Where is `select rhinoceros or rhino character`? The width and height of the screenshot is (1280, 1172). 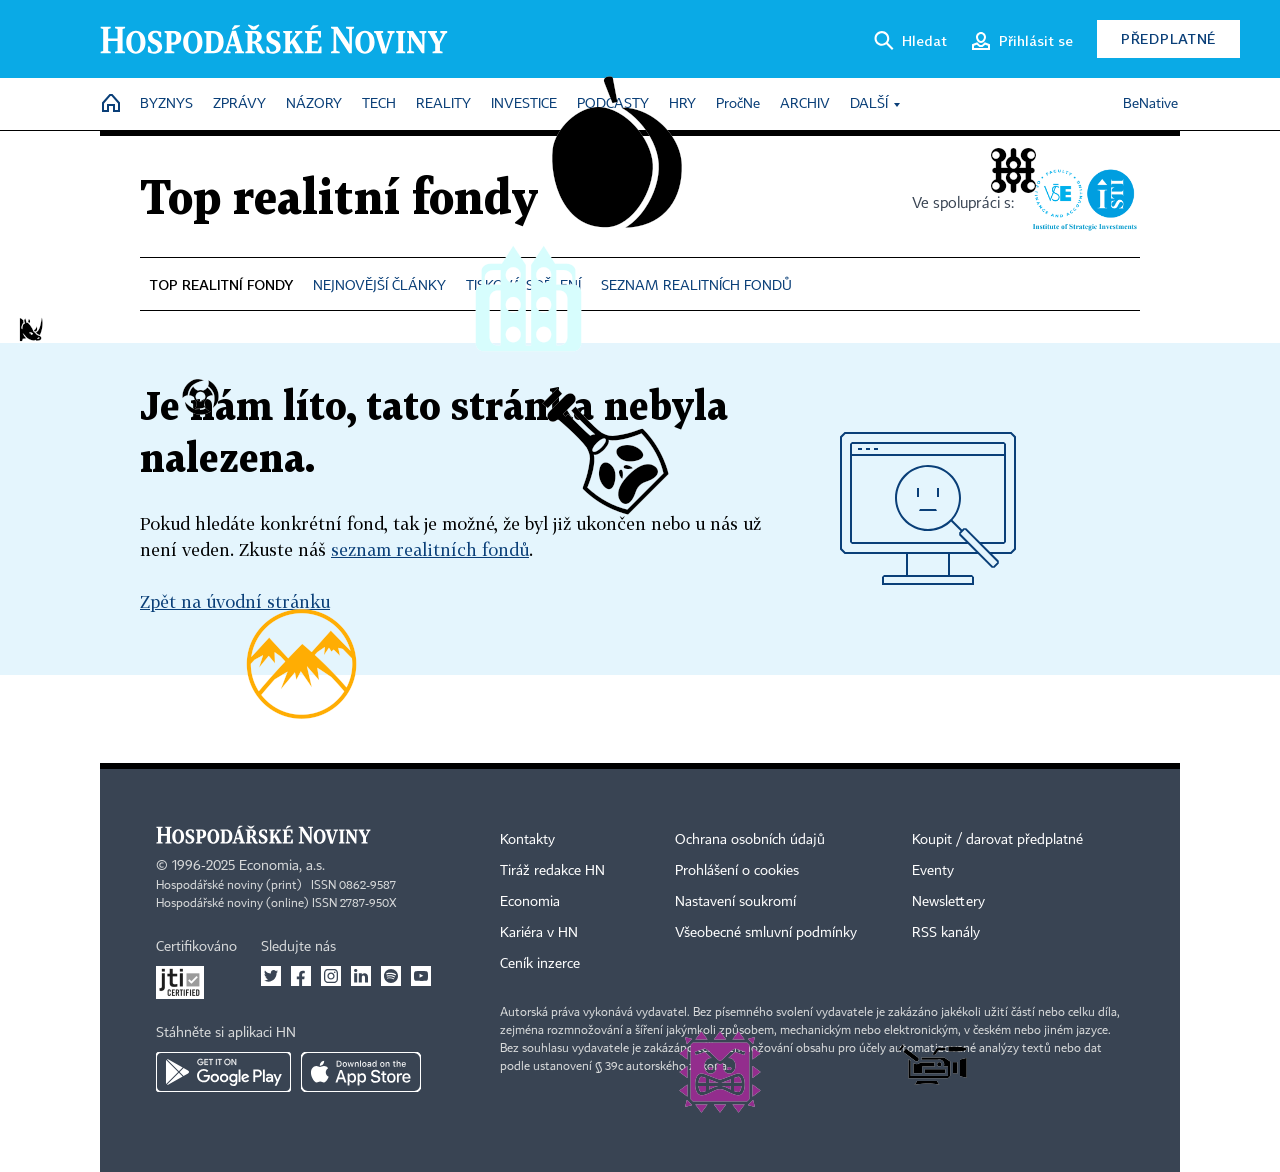
select rhinoceros or rhino character is located at coordinates (32, 329).